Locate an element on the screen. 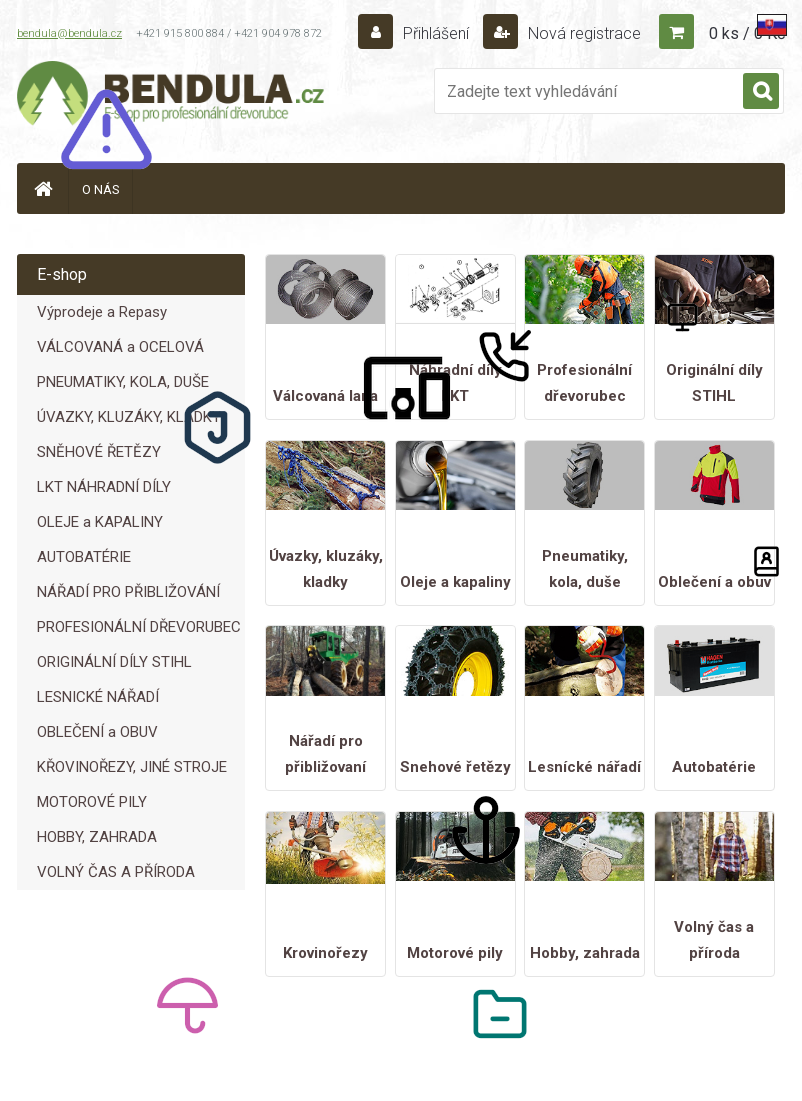 This screenshot has width=802, height=1101. app or service icon with "J" branding is located at coordinates (217, 427).